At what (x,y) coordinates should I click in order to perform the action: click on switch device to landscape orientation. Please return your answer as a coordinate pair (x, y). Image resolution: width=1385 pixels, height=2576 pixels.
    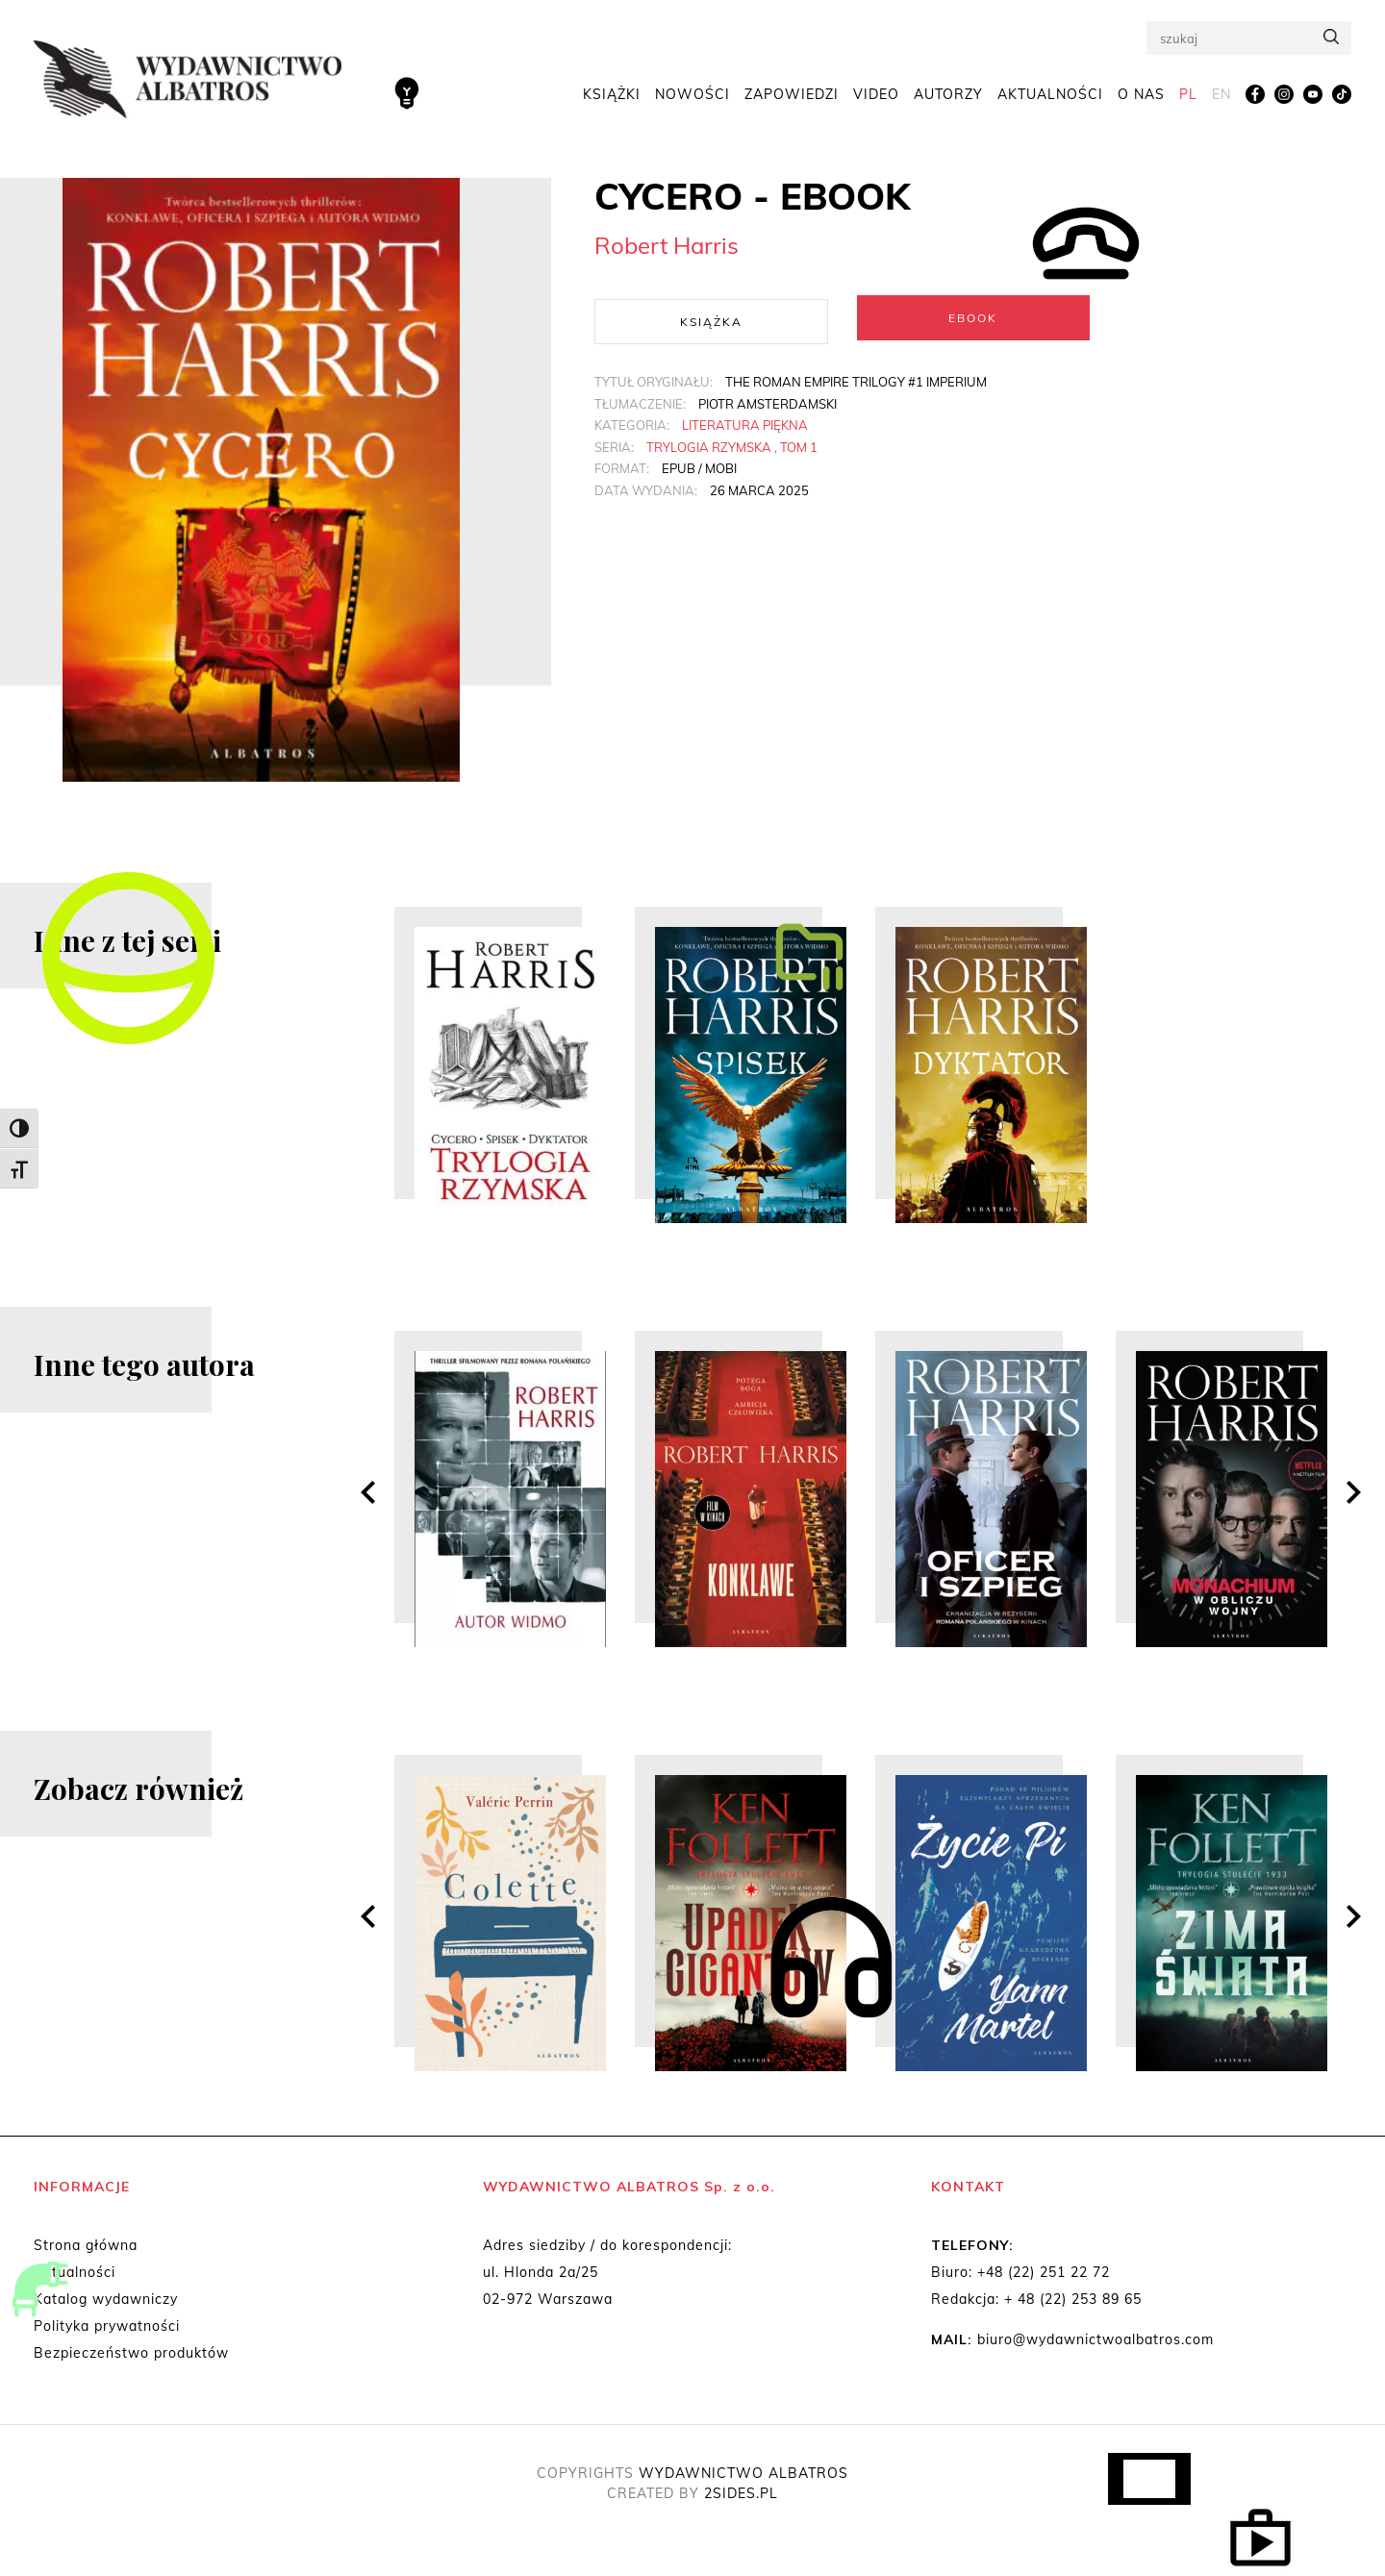
    Looking at the image, I should click on (1149, 2479).